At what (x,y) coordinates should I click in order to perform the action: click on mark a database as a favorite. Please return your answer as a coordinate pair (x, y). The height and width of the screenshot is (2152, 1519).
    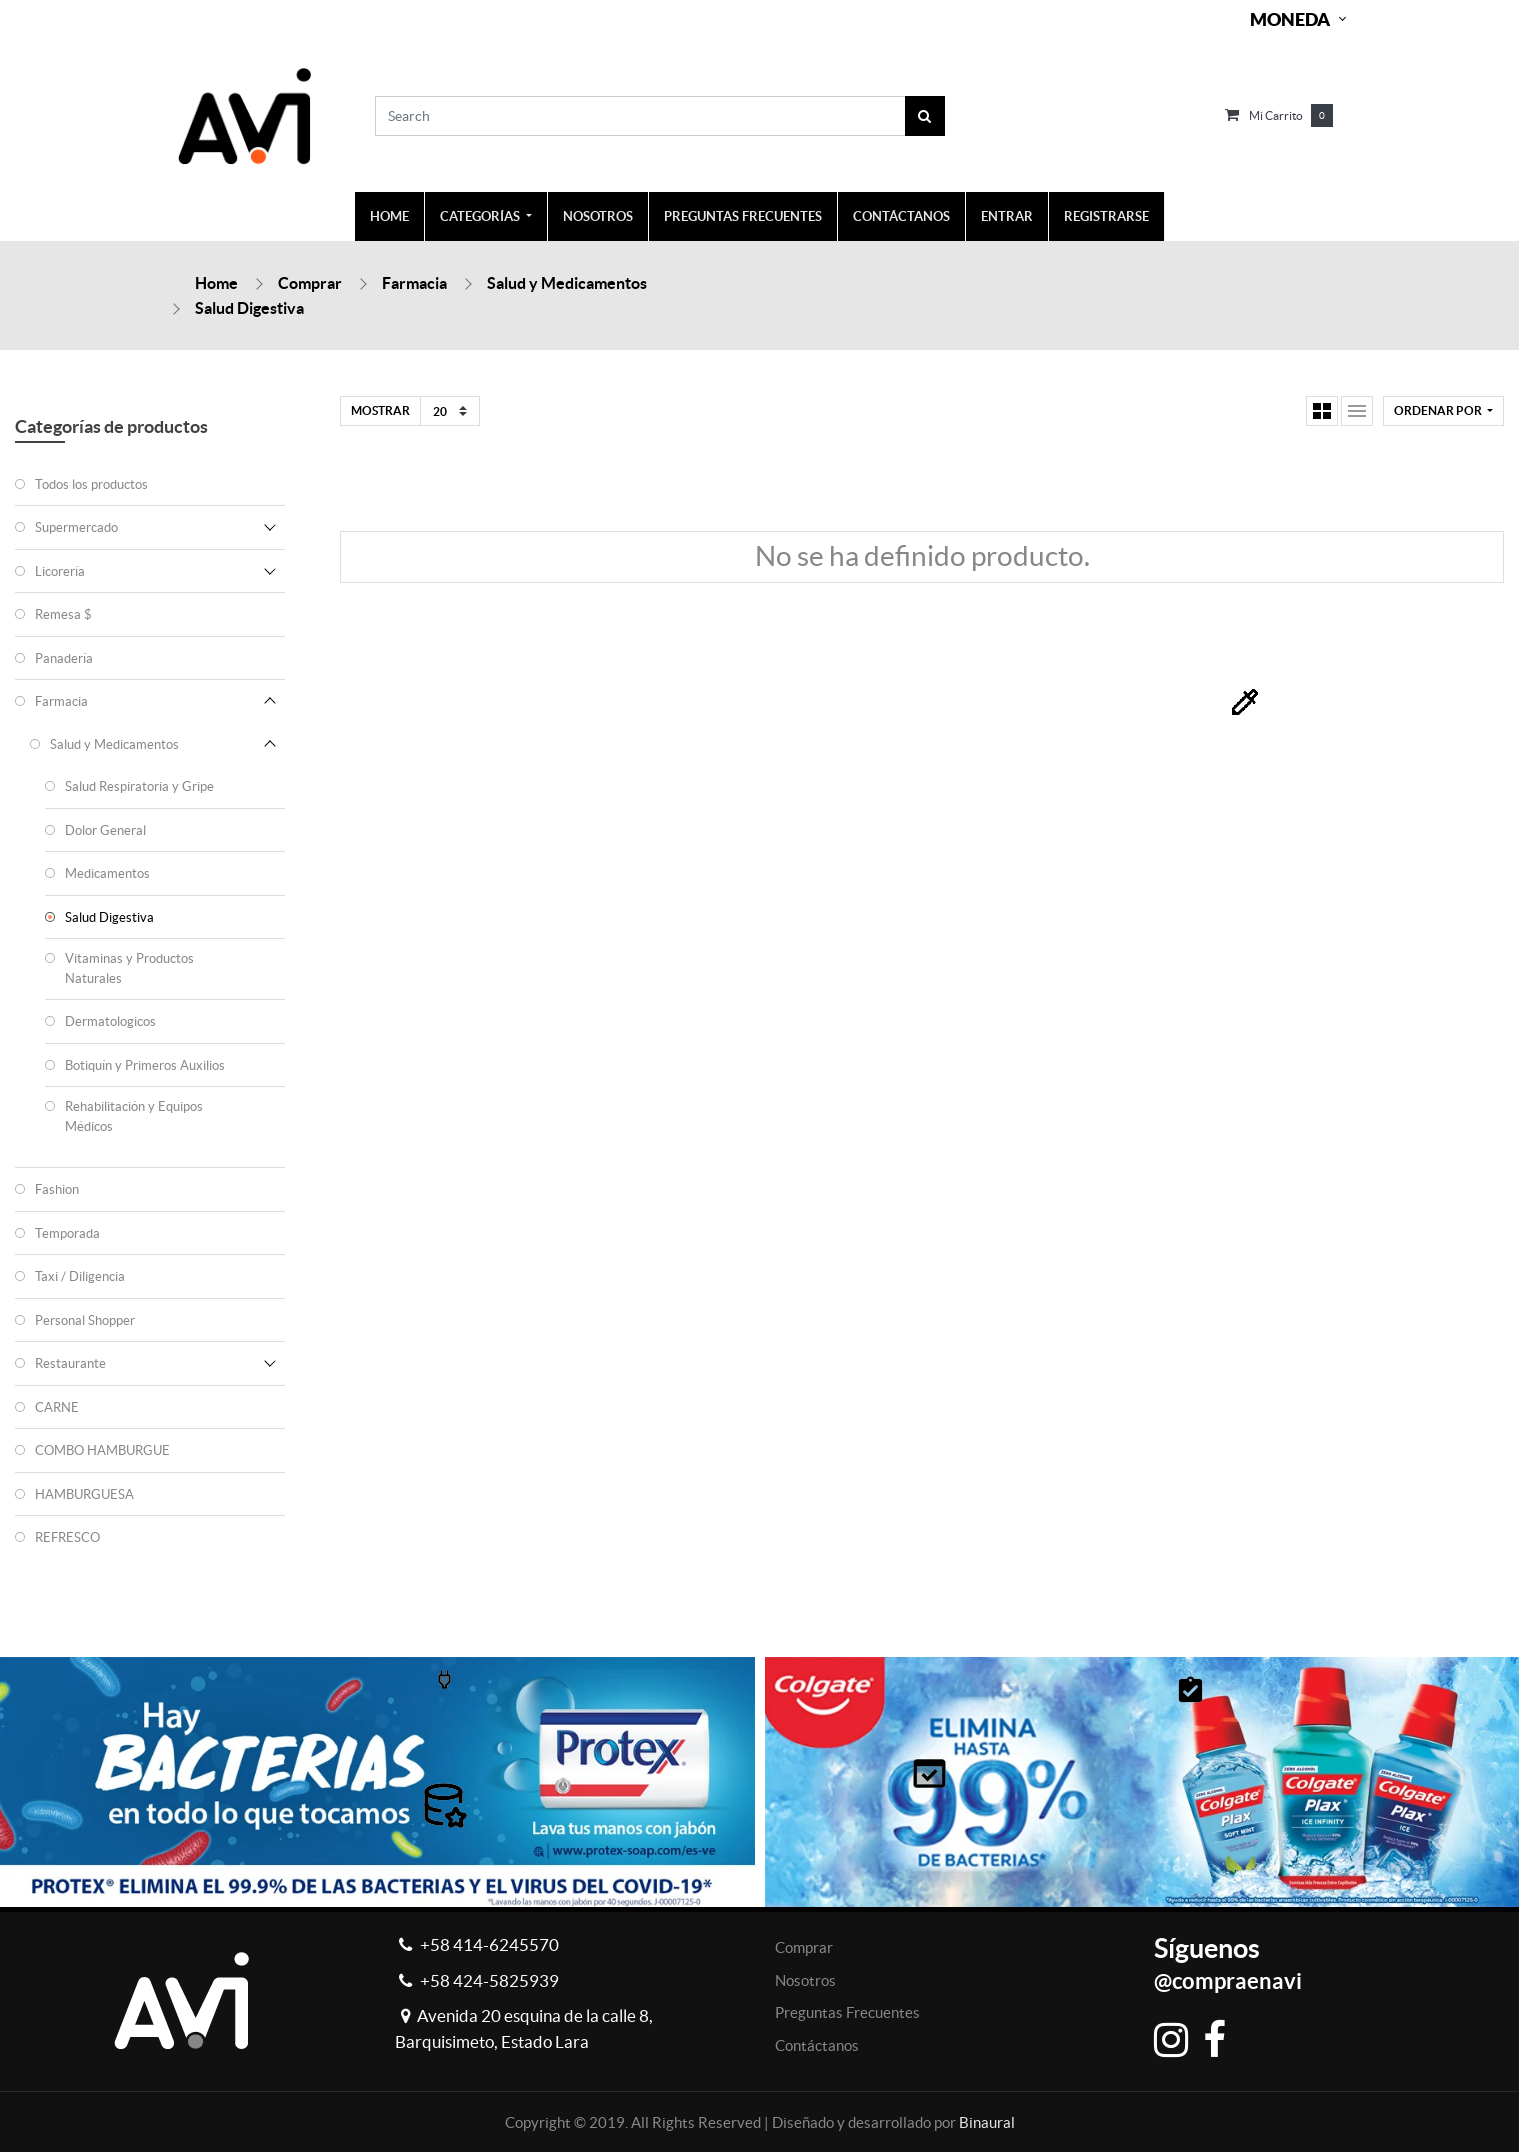
    Looking at the image, I should click on (443, 1804).